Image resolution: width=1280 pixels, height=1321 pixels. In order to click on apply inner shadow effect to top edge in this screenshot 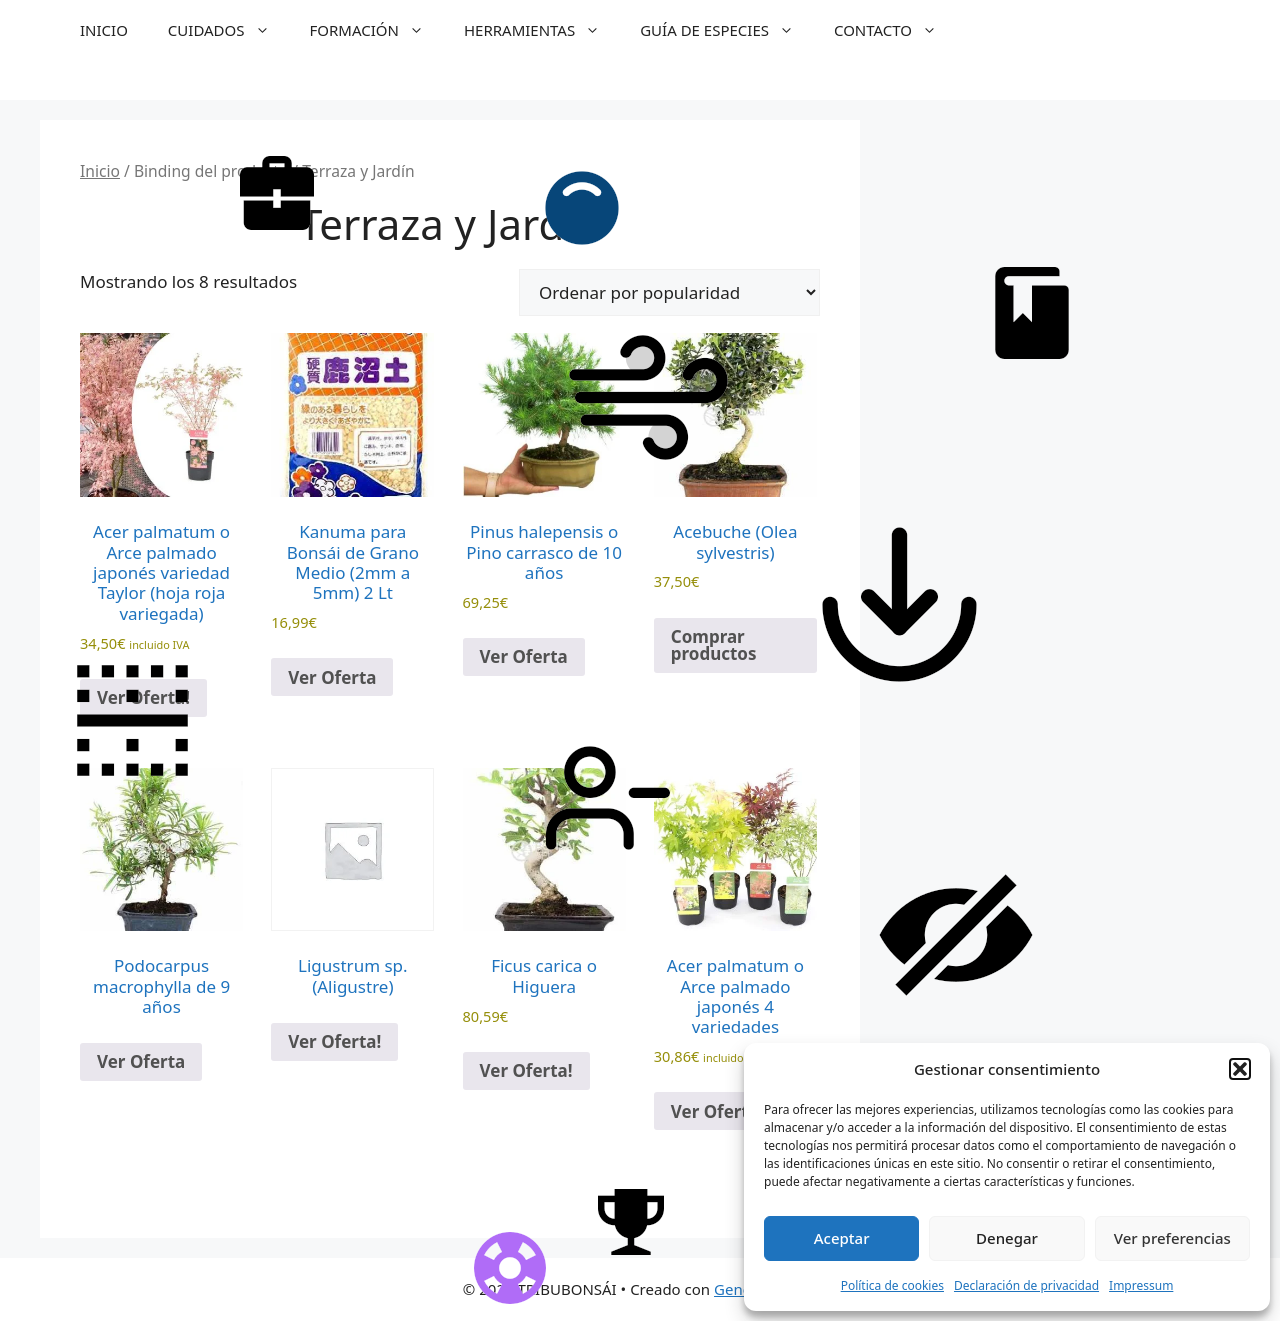, I will do `click(582, 208)`.